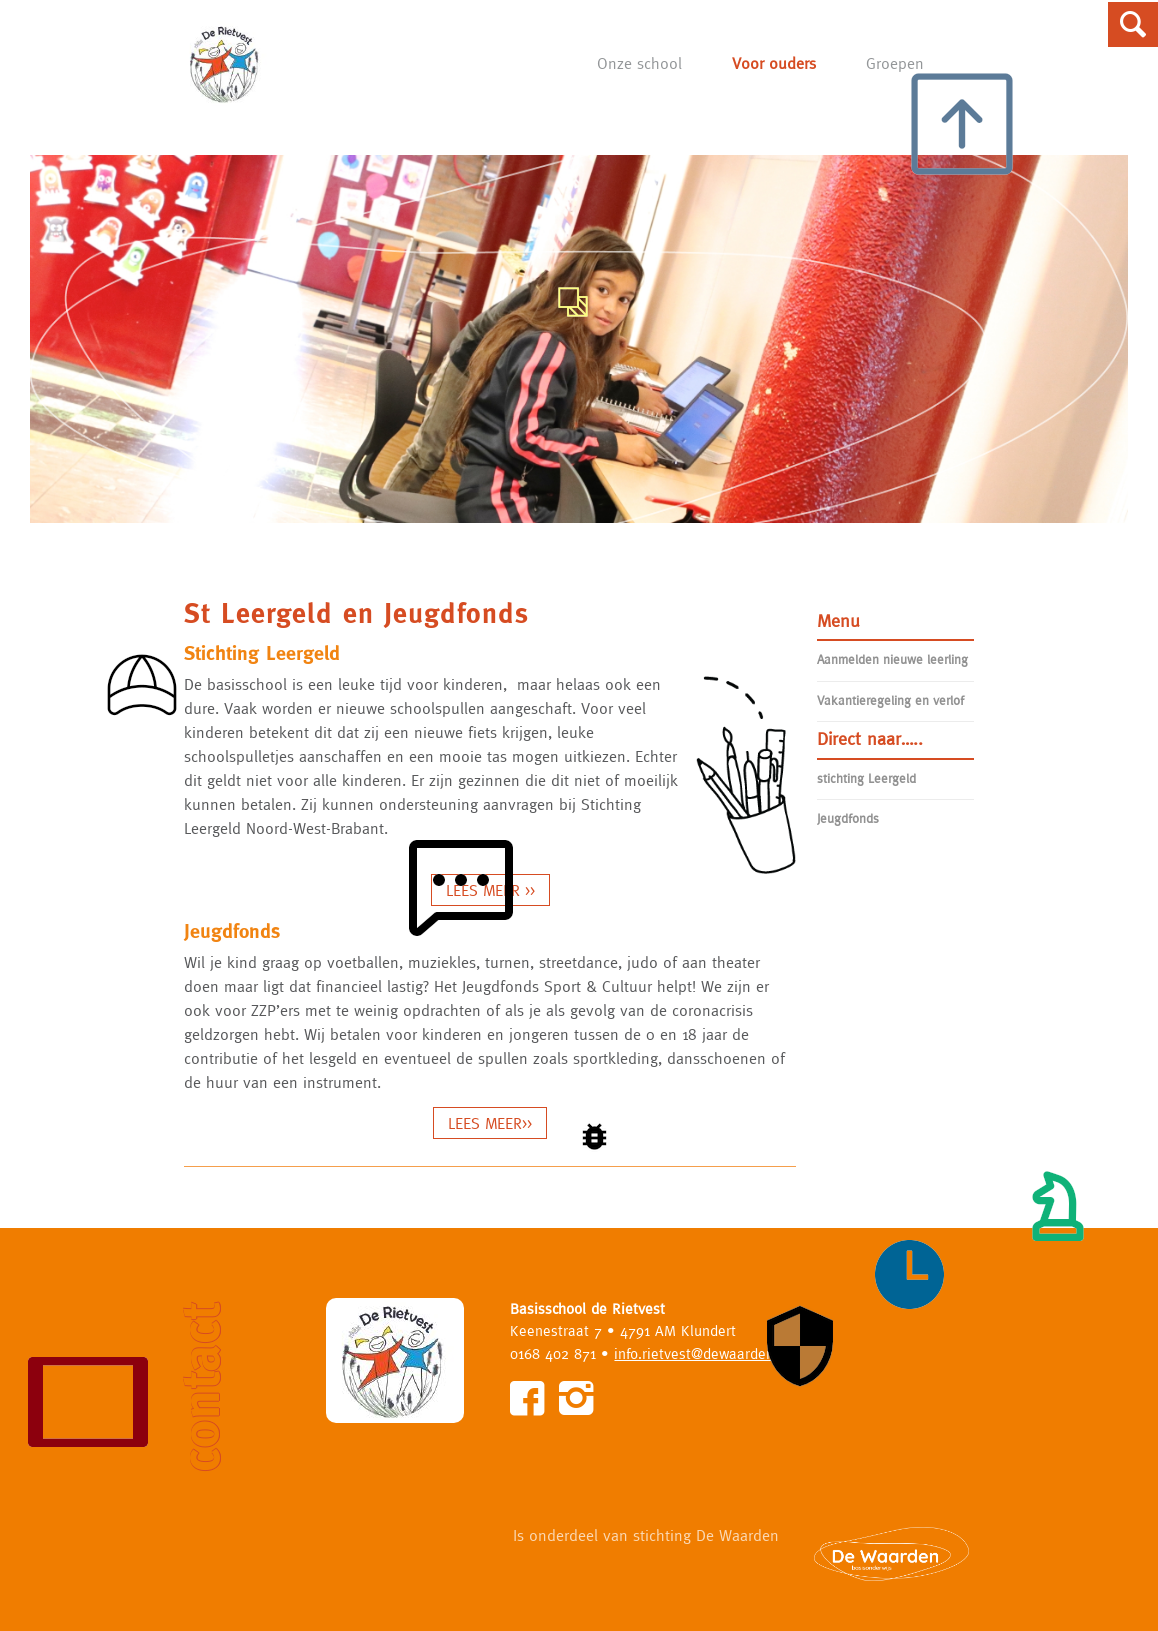 This screenshot has width=1158, height=1631. I want to click on switch to landscape mode, so click(88, 1402).